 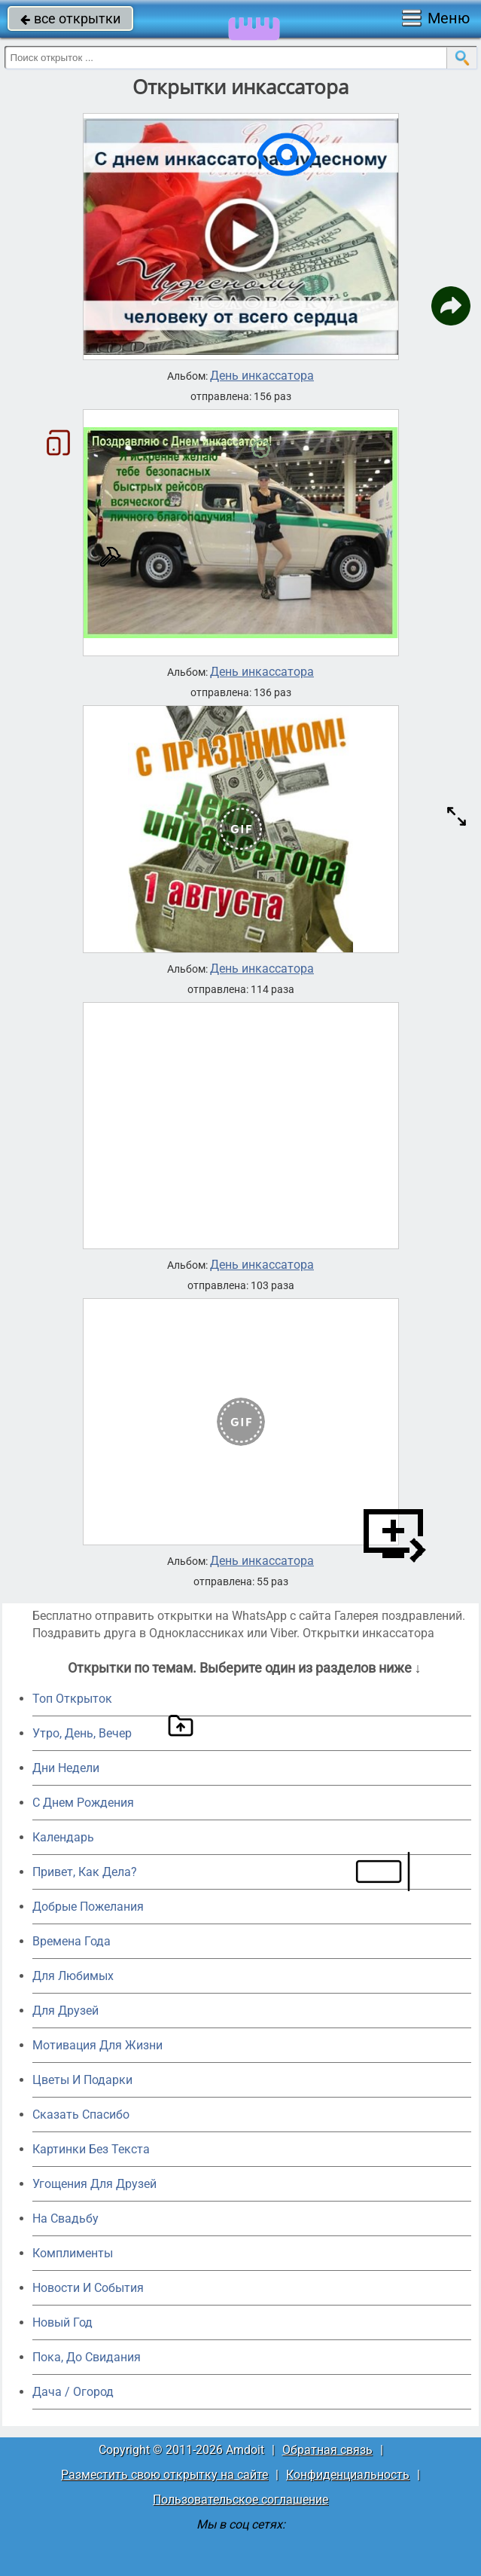 What do you see at coordinates (110, 556) in the screenshot?
I see `access tools or settings` at bounding box center [110, 556].